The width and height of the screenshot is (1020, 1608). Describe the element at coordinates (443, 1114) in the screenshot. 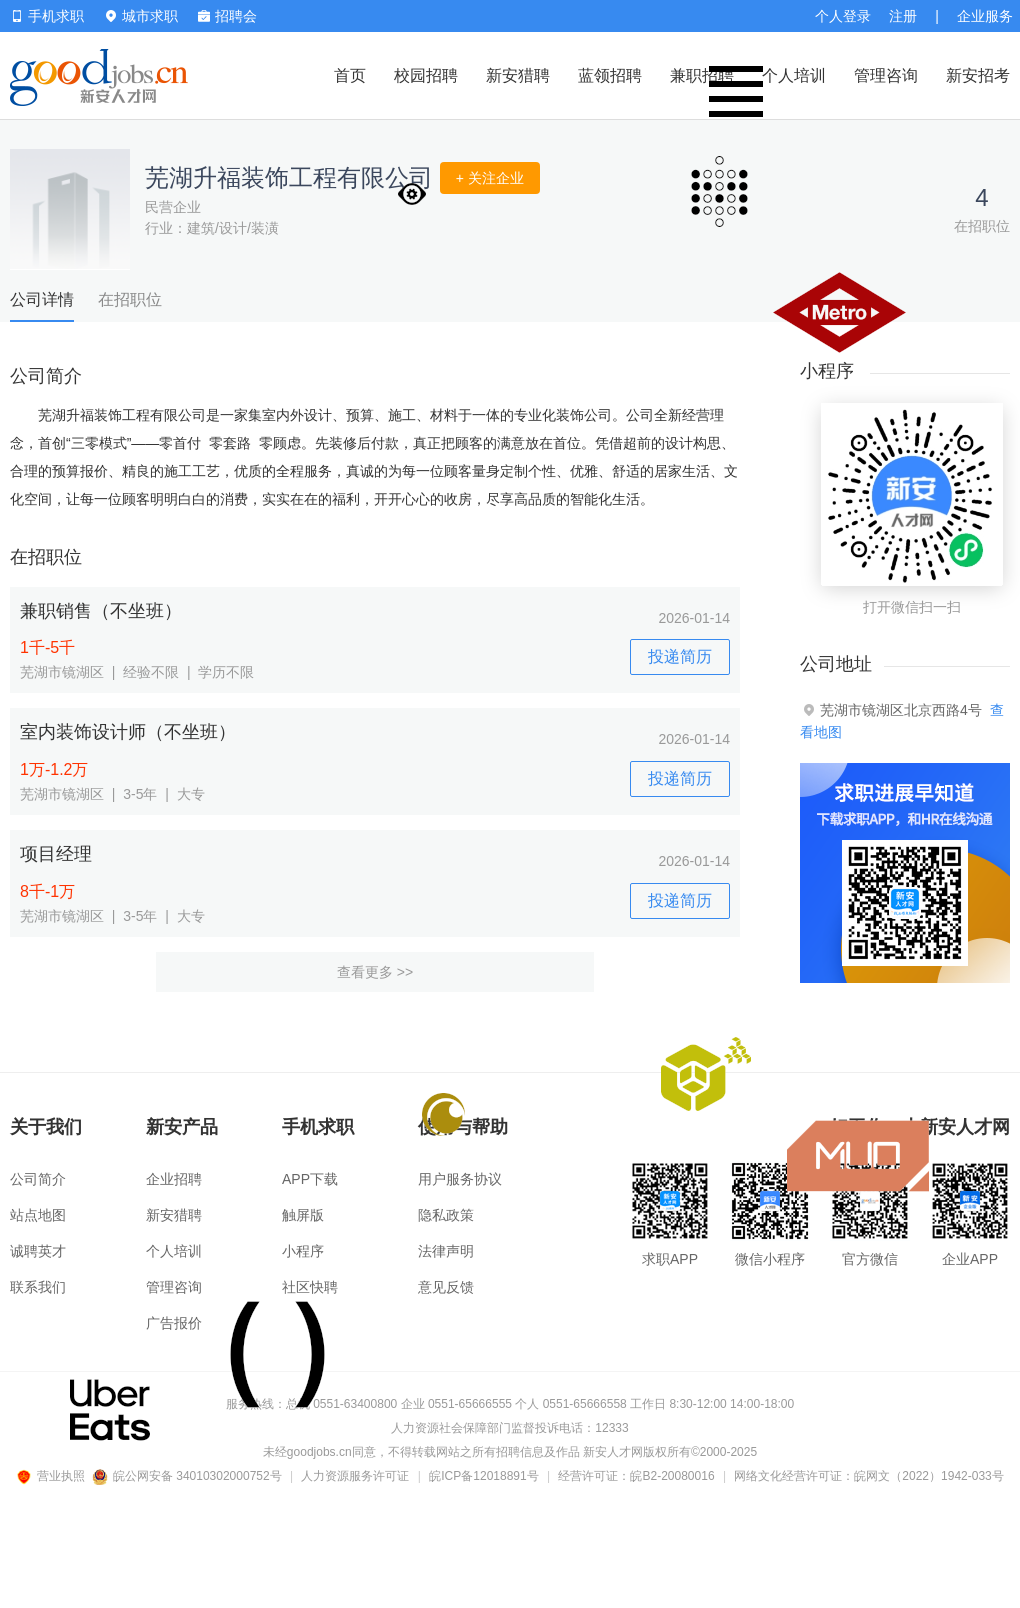

I see `open the Crunchyroll app` at that location.